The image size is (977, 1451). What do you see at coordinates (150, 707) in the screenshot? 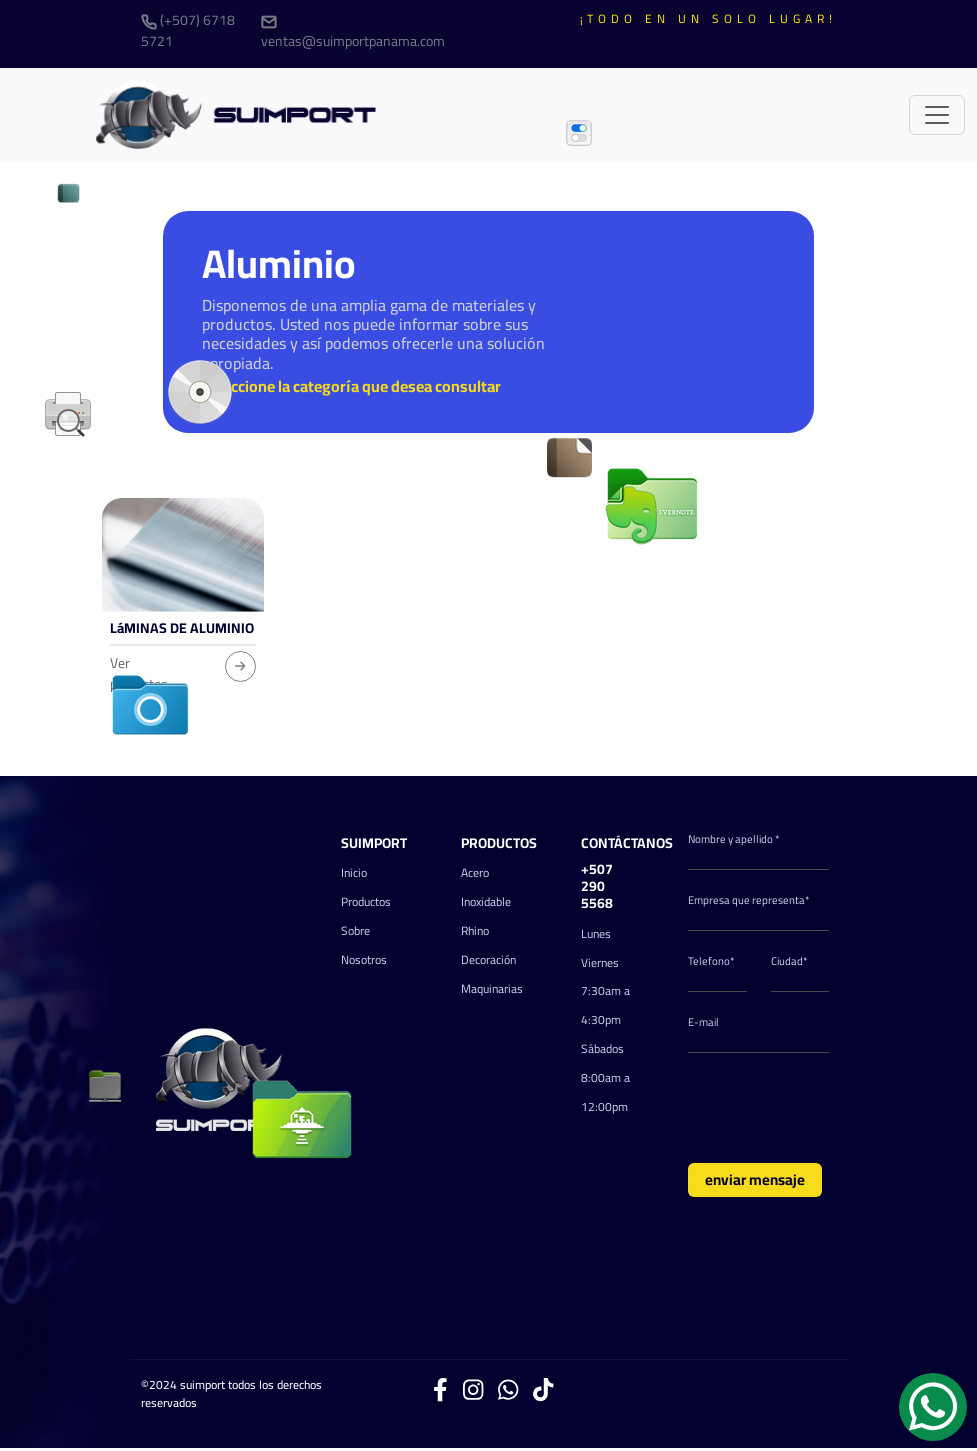
I see `open cortana-related files folder` at bounding box center [150, 707].